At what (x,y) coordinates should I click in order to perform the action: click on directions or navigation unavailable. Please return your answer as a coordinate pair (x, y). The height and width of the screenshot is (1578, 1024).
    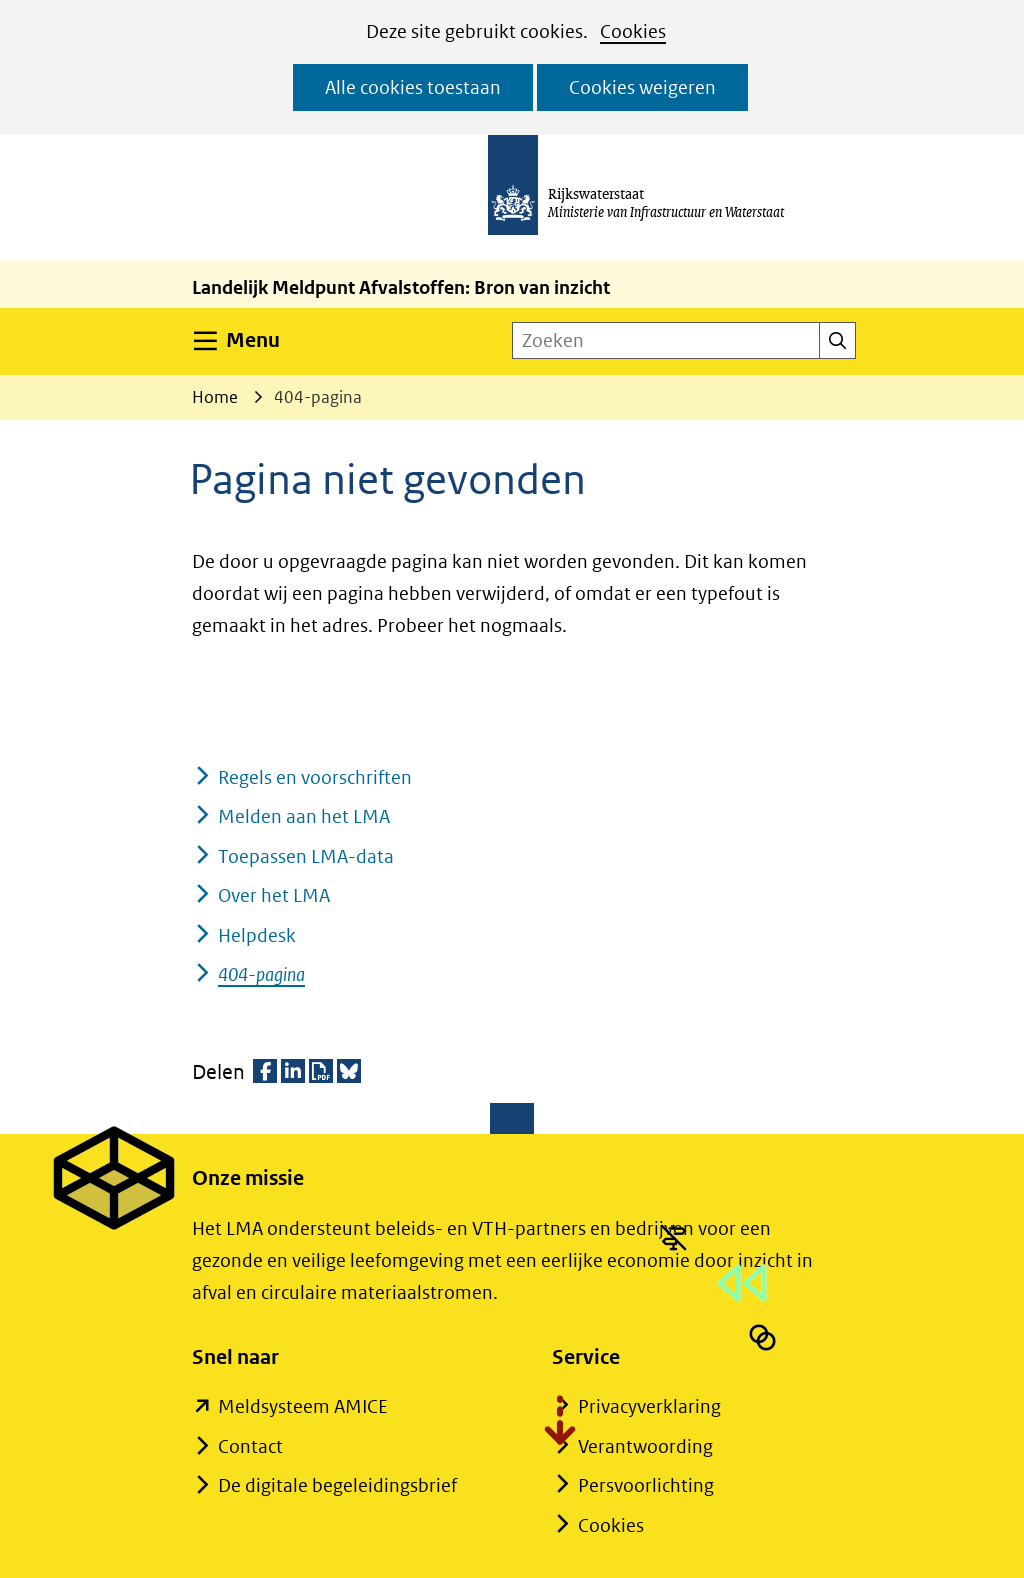
    Looking at the image, I should click on (673, 1237).